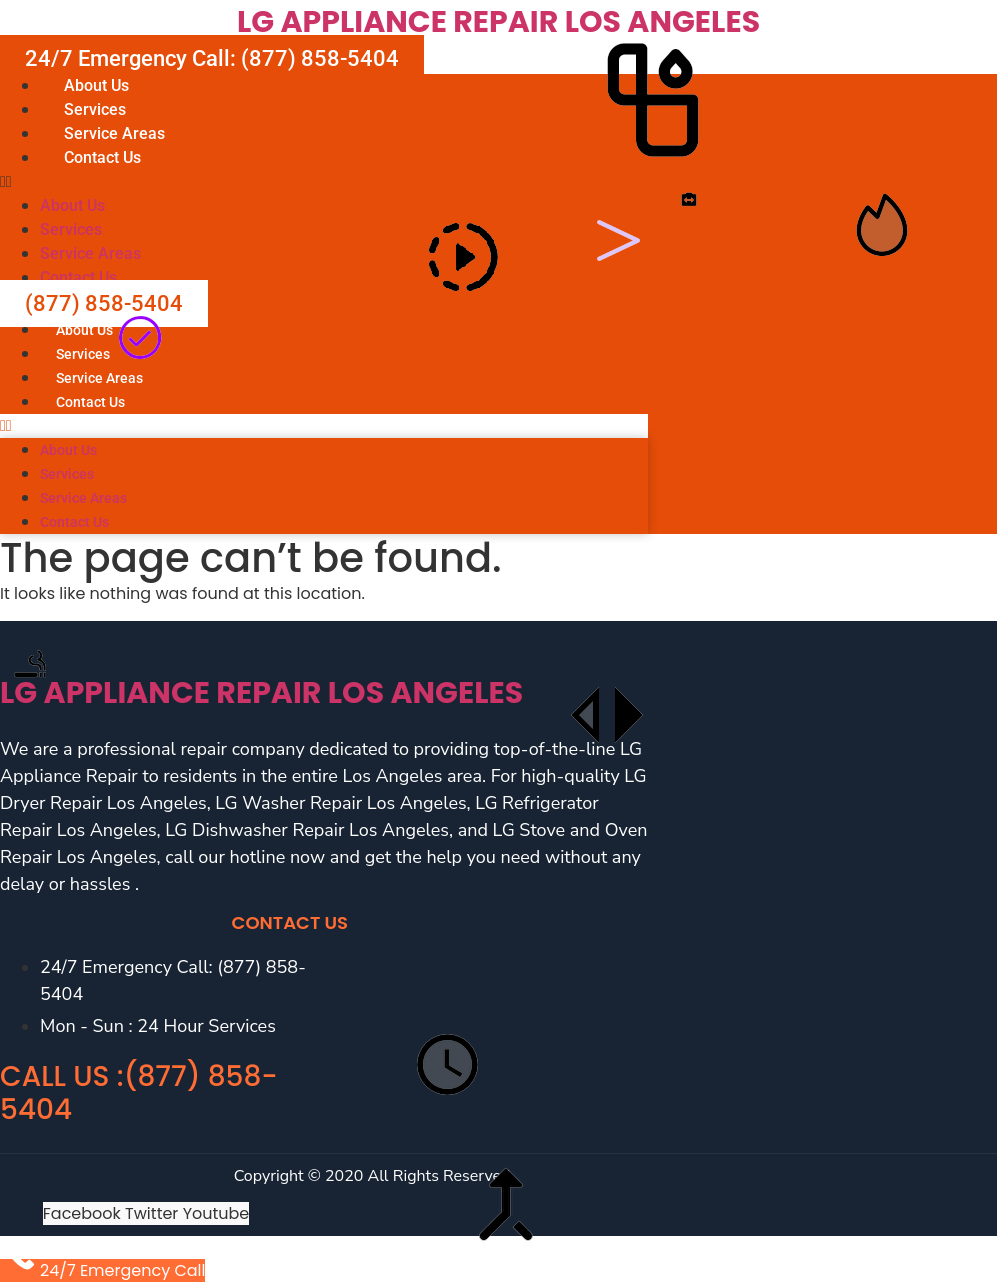 This screenshot has width=997, height=1283. What do you see at coordinates (447, 1064) in the screenshot?
I see `save item to watch later` at bounding box center [447, 1064].